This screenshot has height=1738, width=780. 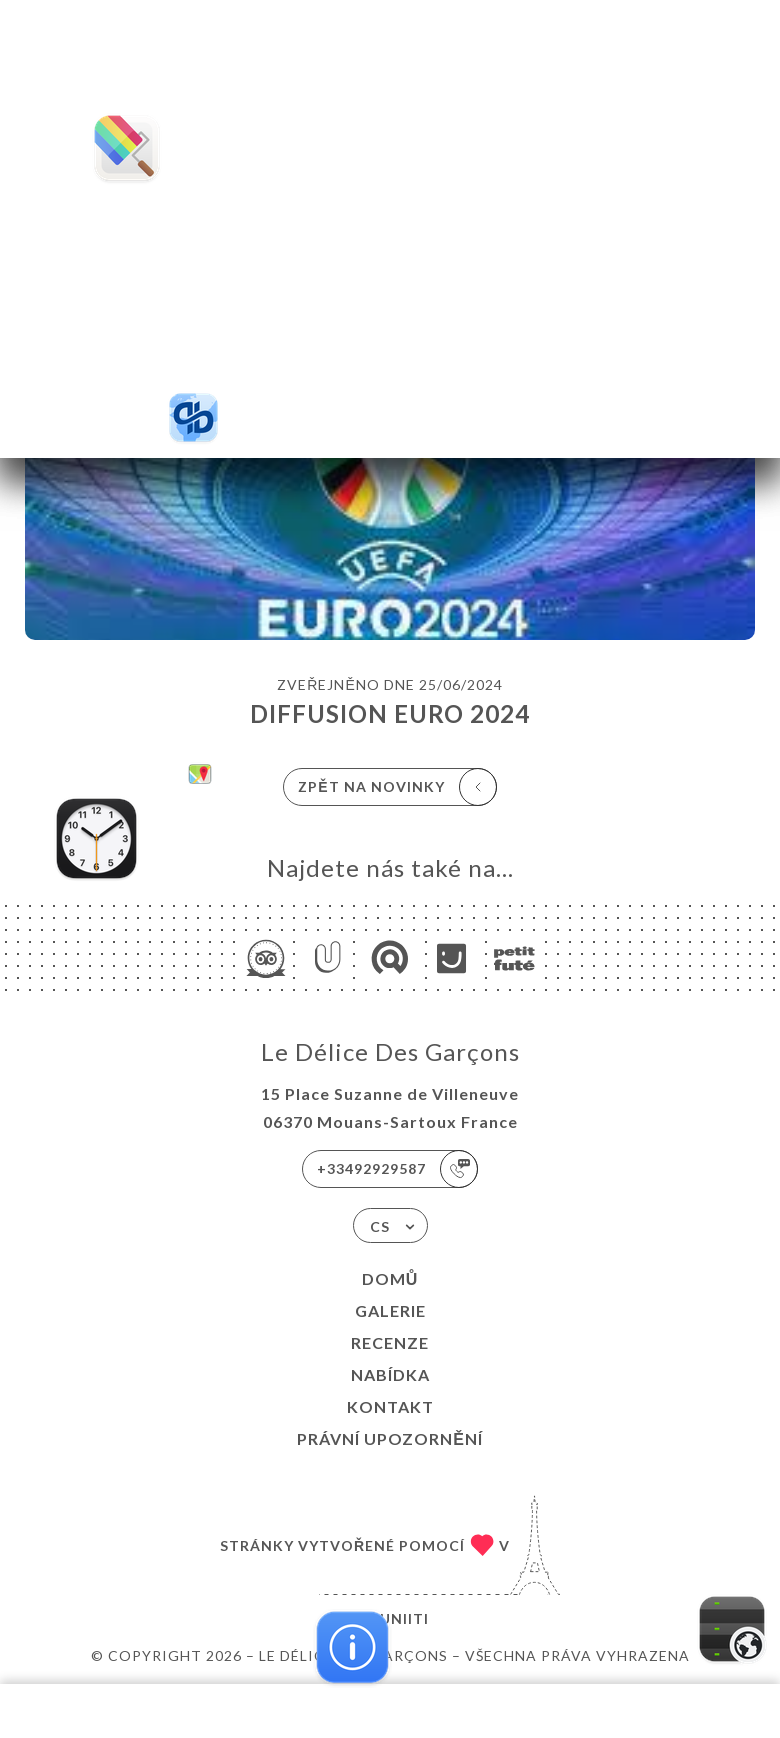 I want to click on open gnome maps application, so click(x=200, y=774).